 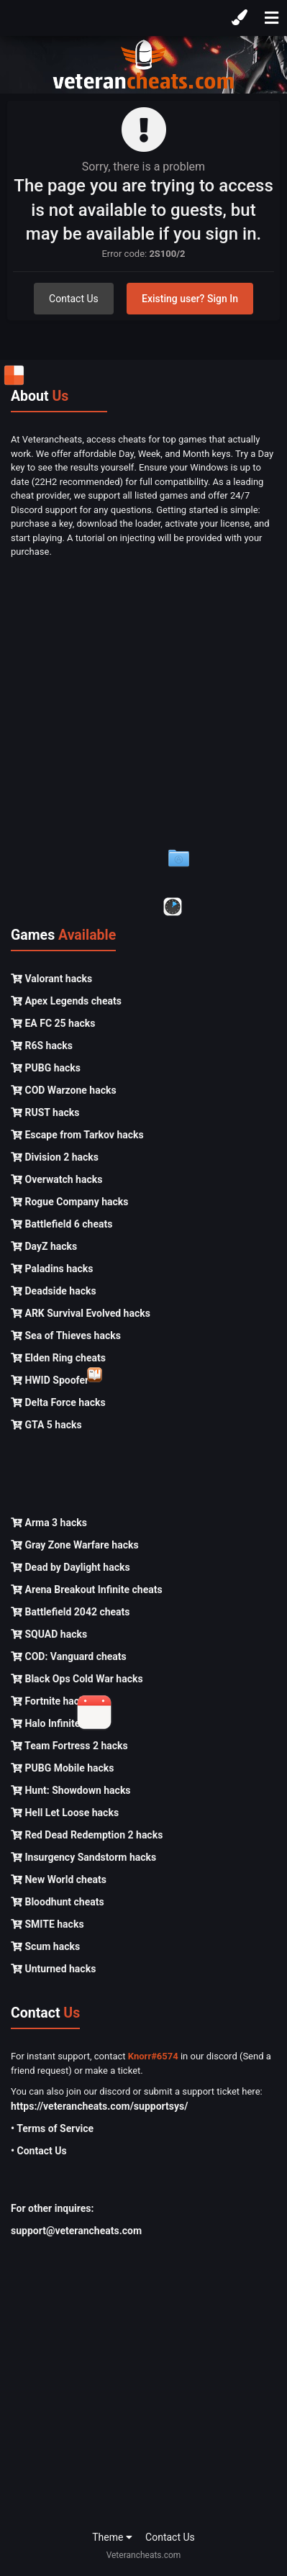 I want to click on open a calendar file, so click(x=94, y=1713).